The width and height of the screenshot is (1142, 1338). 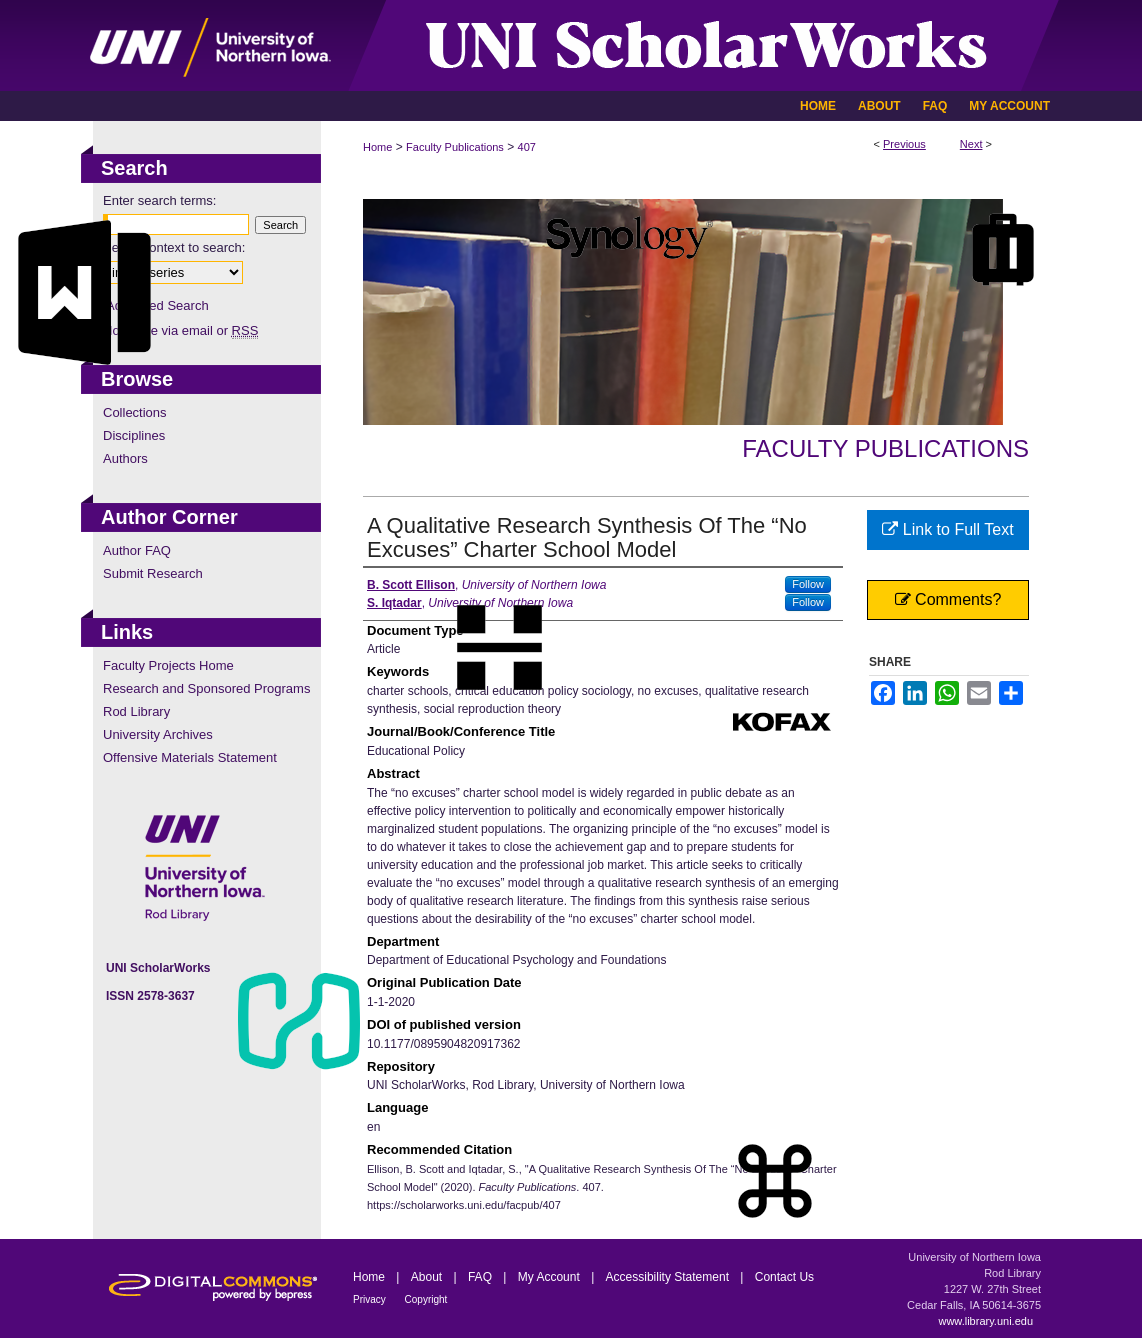 What do you see at coordinates (299, 1021) in the screenshot?
I see `open the Hevy workout tracking app` at bounding box center [299, 1021].